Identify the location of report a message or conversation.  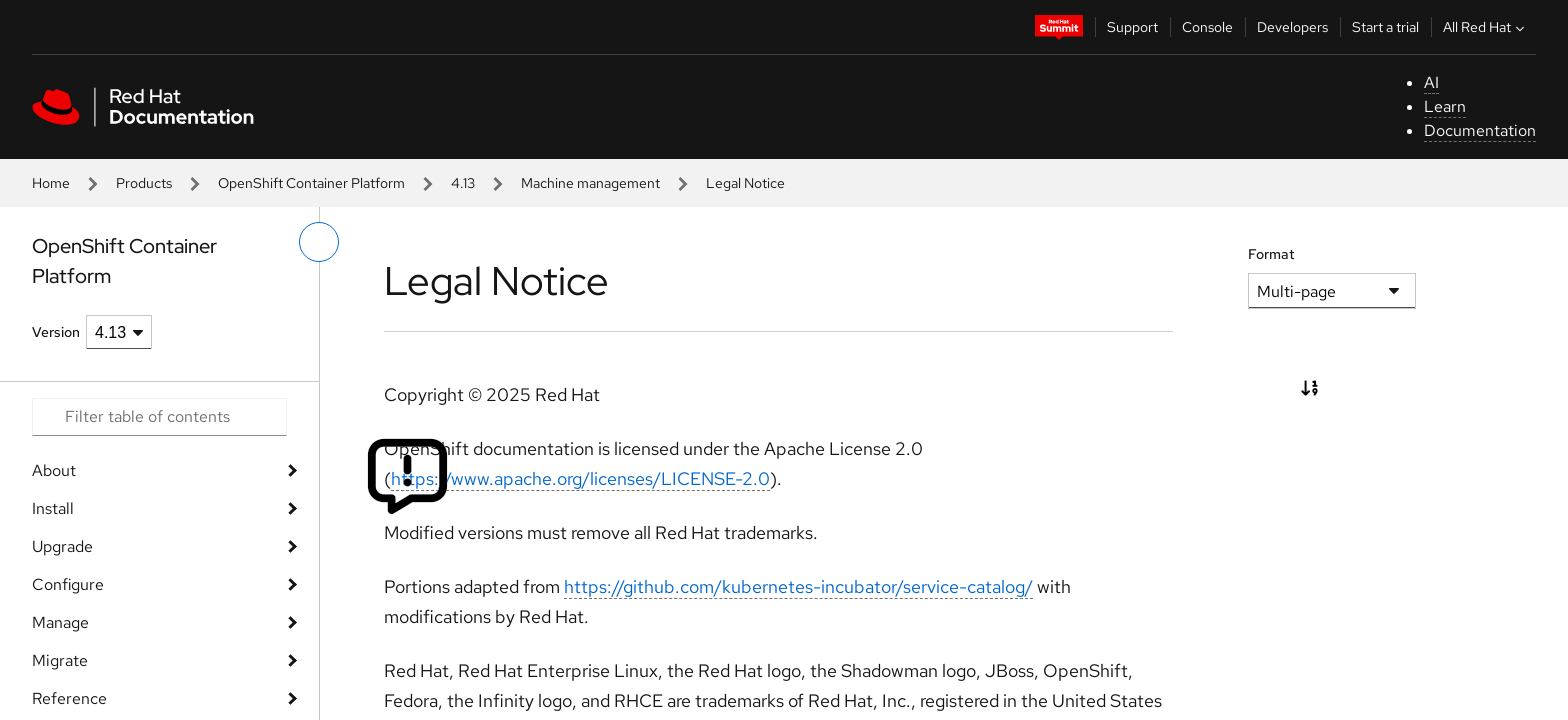
(407, 474).